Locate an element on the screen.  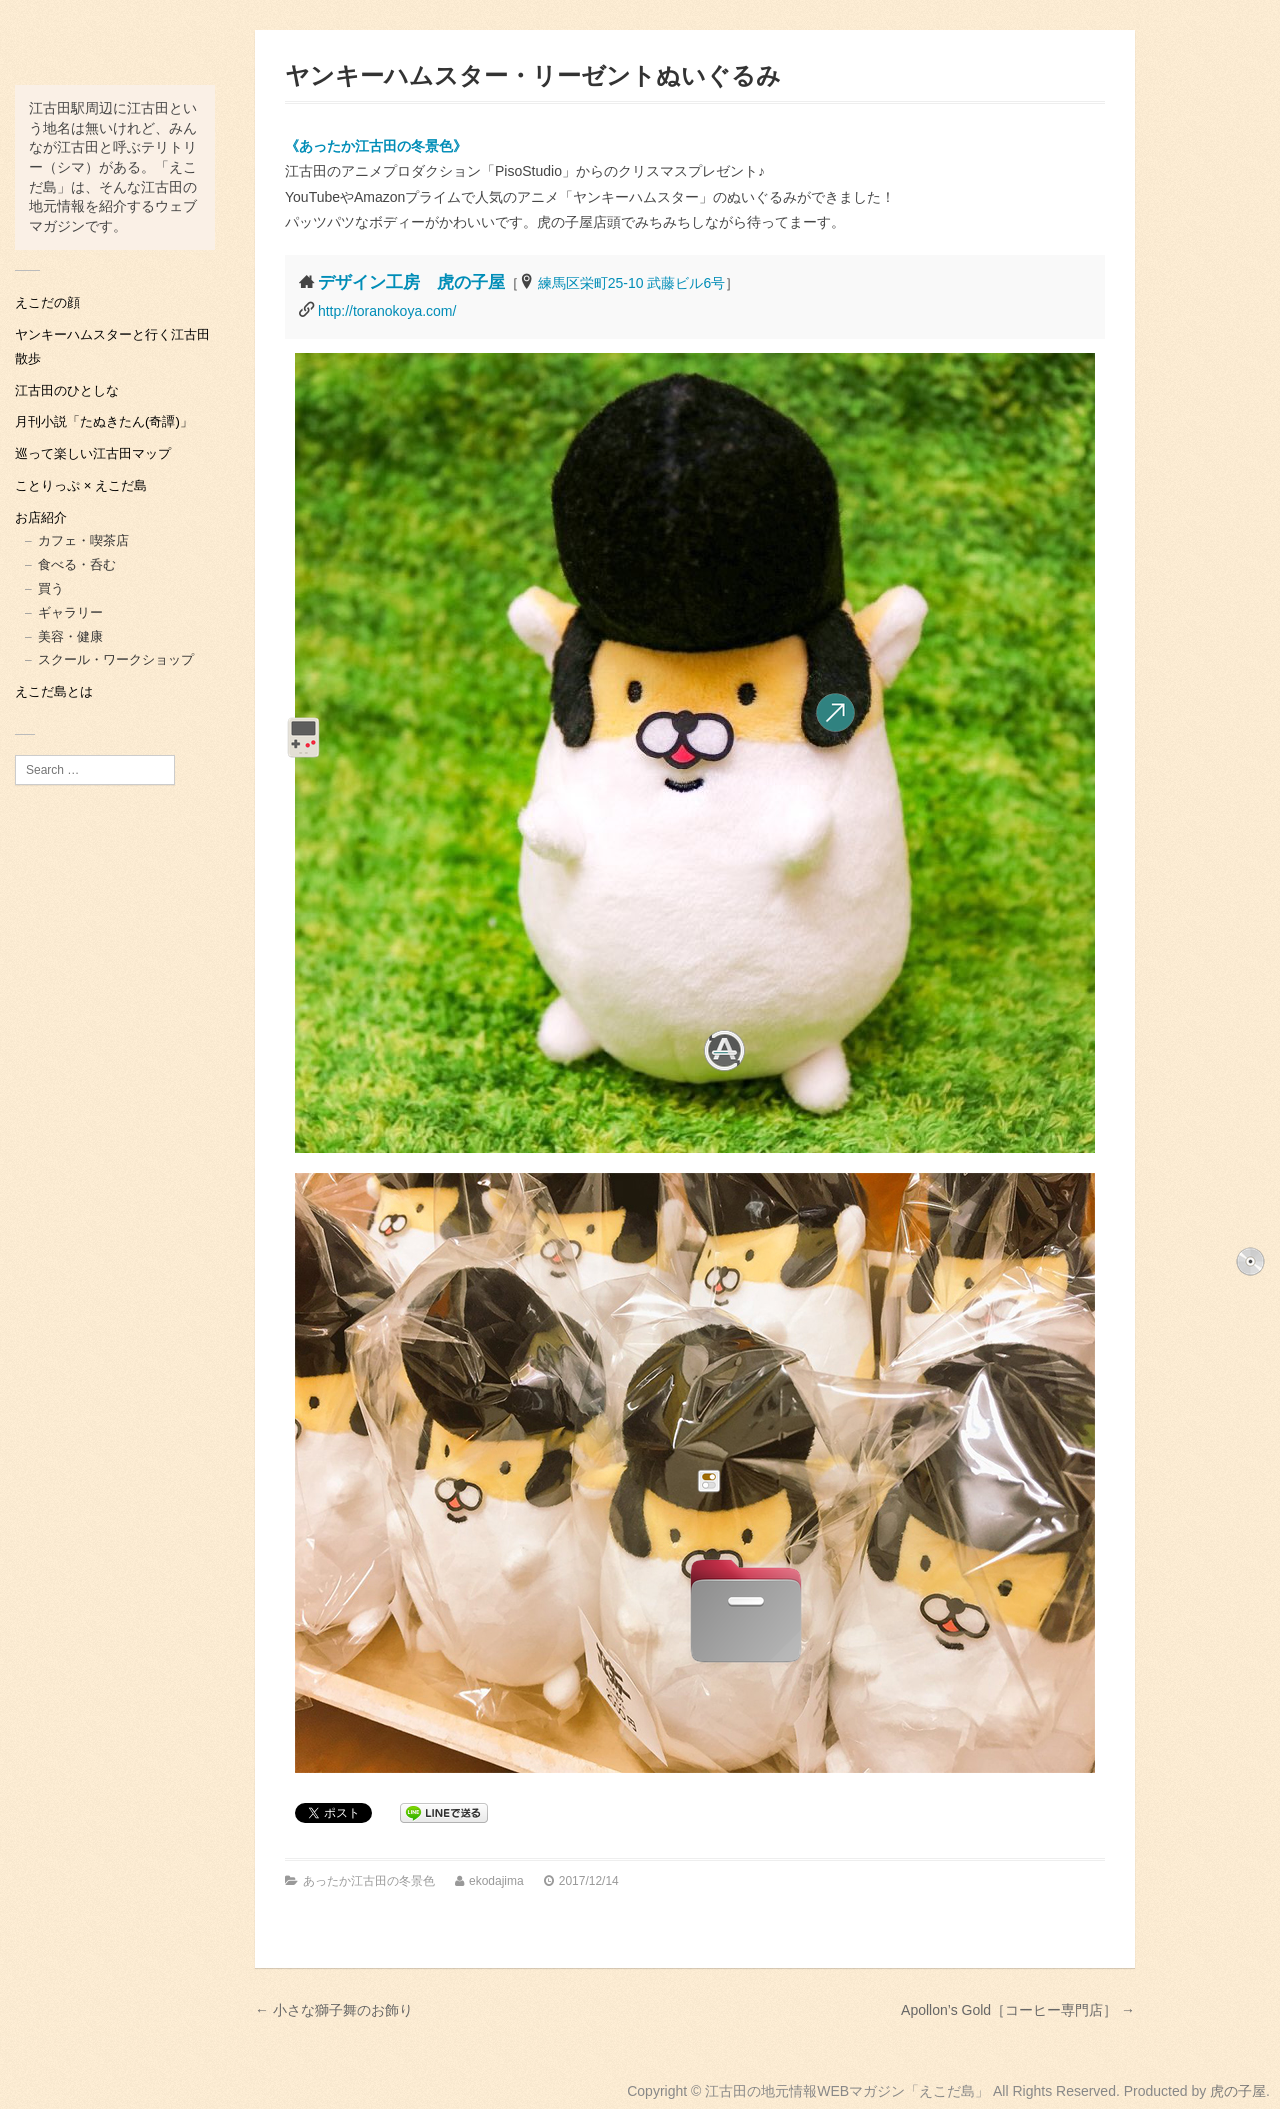
indicates a symbolic link or shortcut to another file is located at coordinates (835, 712).